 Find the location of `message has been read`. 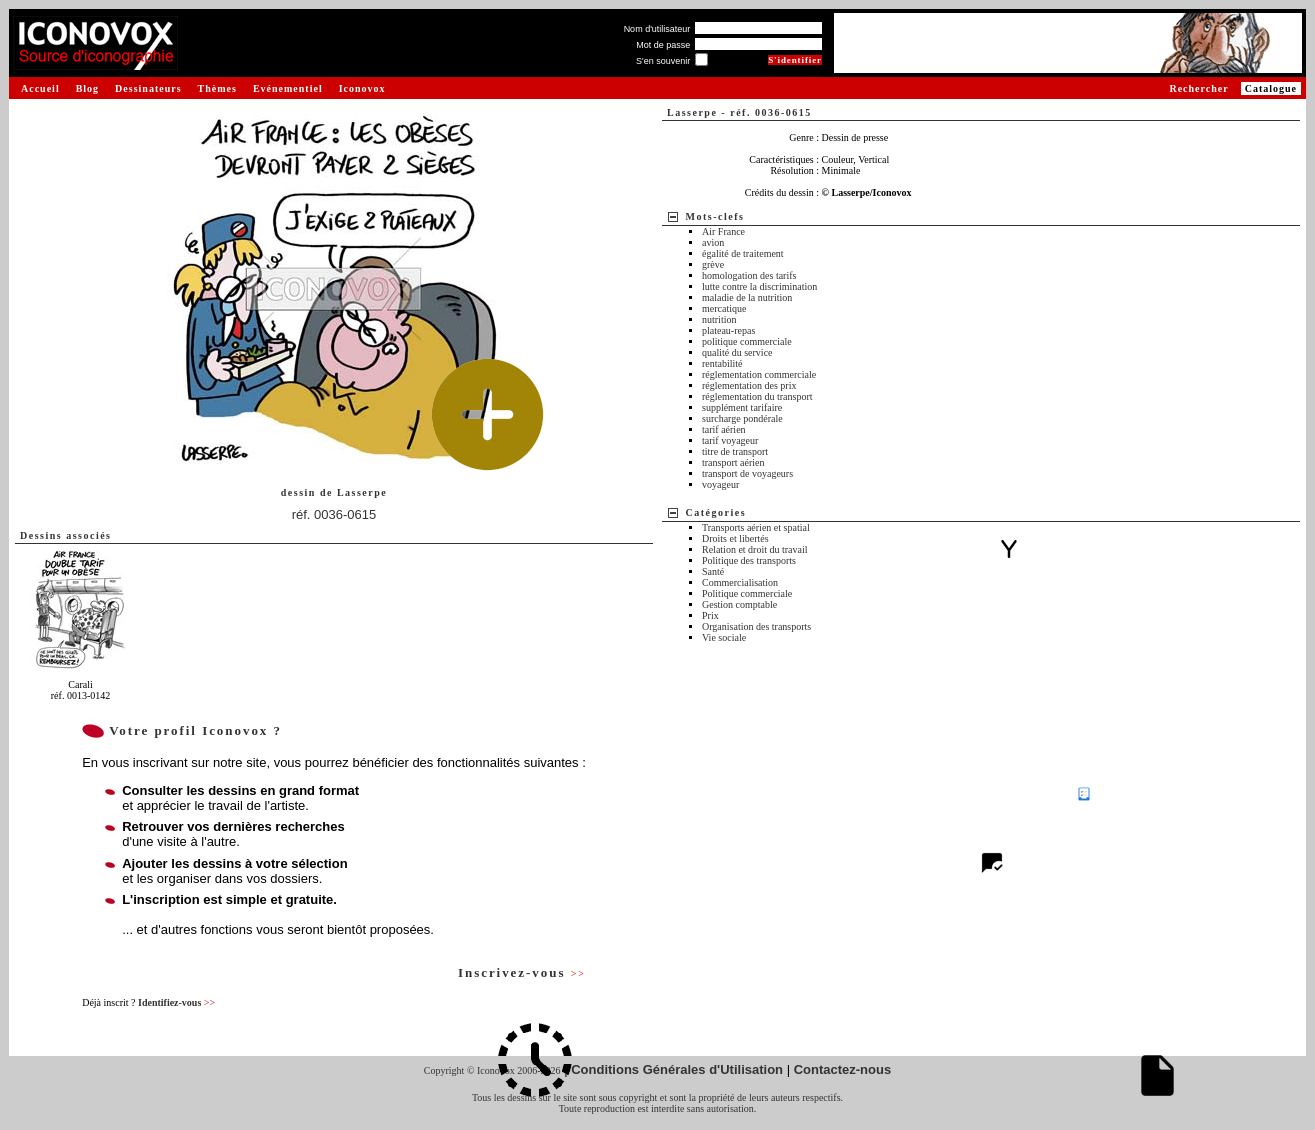

message has been read is located at coordinates (992, 863).